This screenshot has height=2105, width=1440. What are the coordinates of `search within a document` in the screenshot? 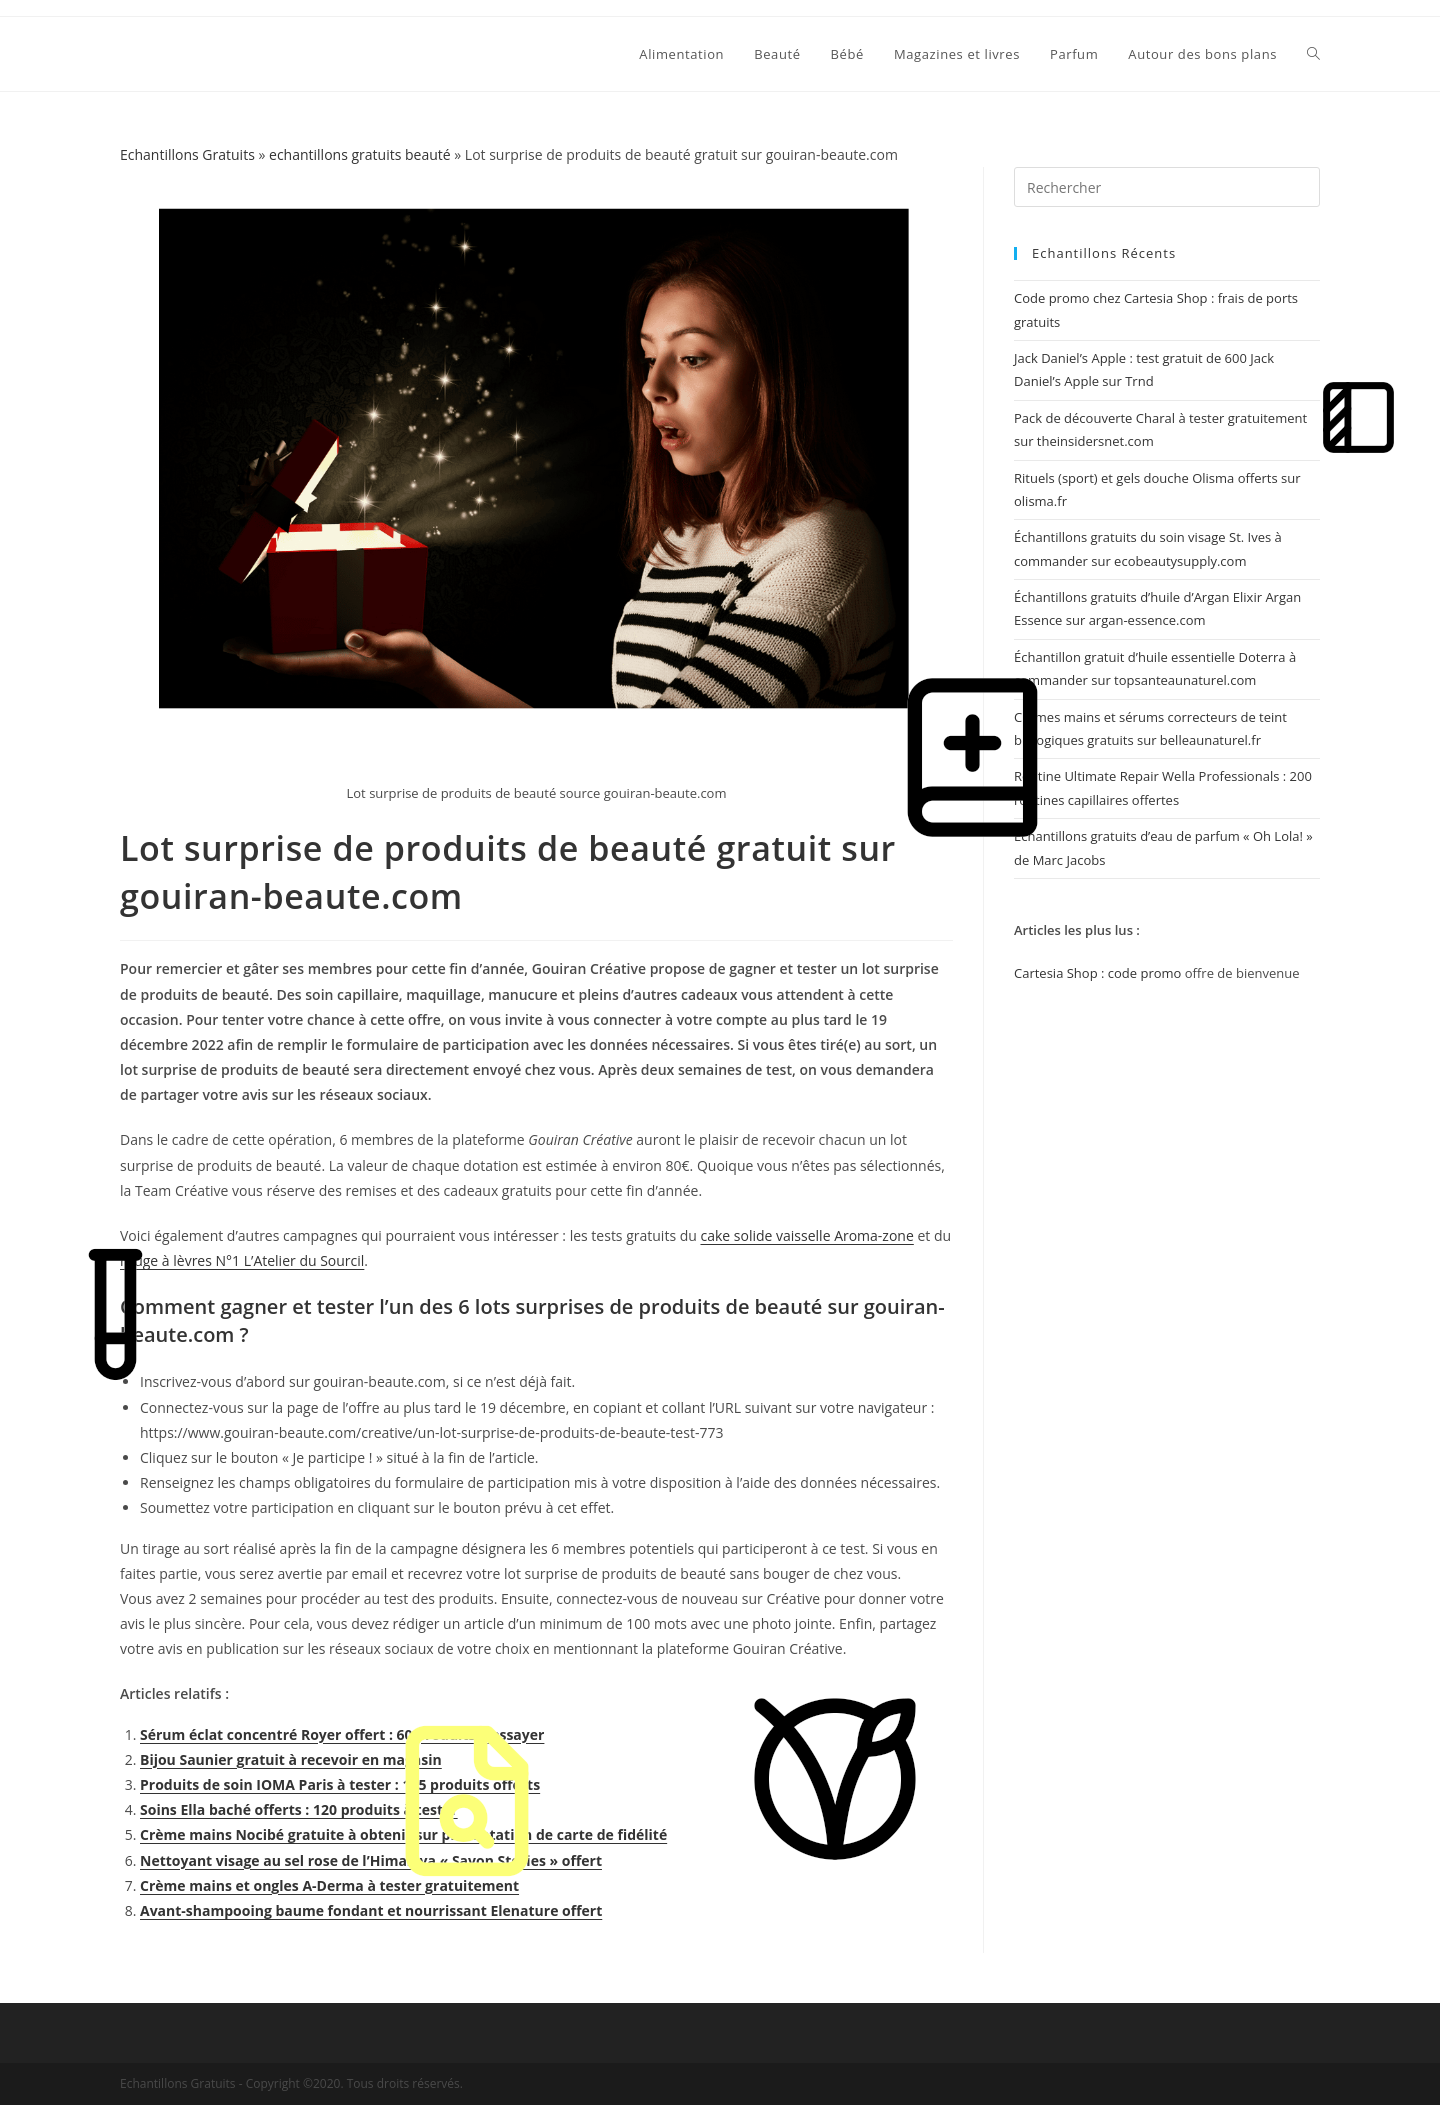 It's located at (467, 1801).